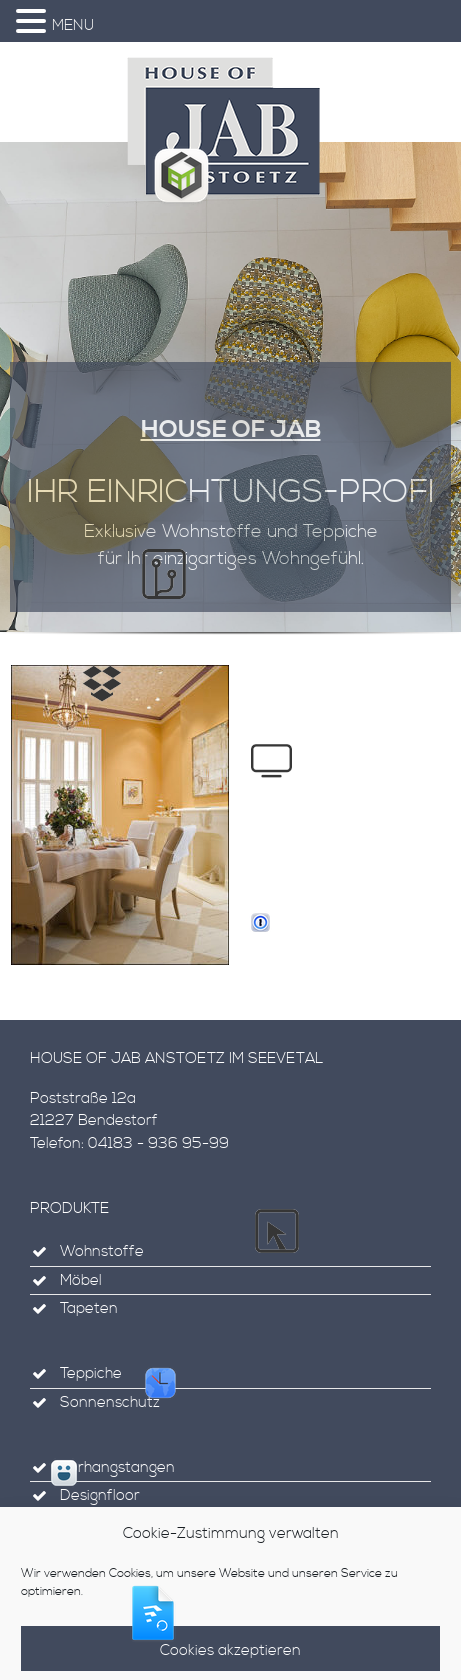 This screenshot has width=461, height=1680. What do you see at coordinates (260, 922) in the screenshot?
I see `open 1Password to access saved passwords` at bounding box center [260, 922].